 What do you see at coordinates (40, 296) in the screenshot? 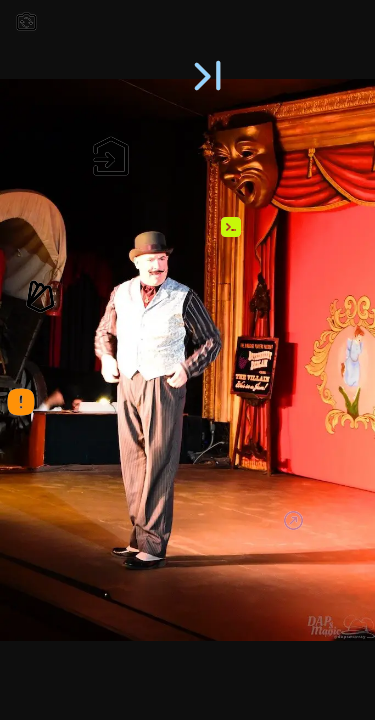
I see `access firebase console or services` at bounding box center [40, 296].